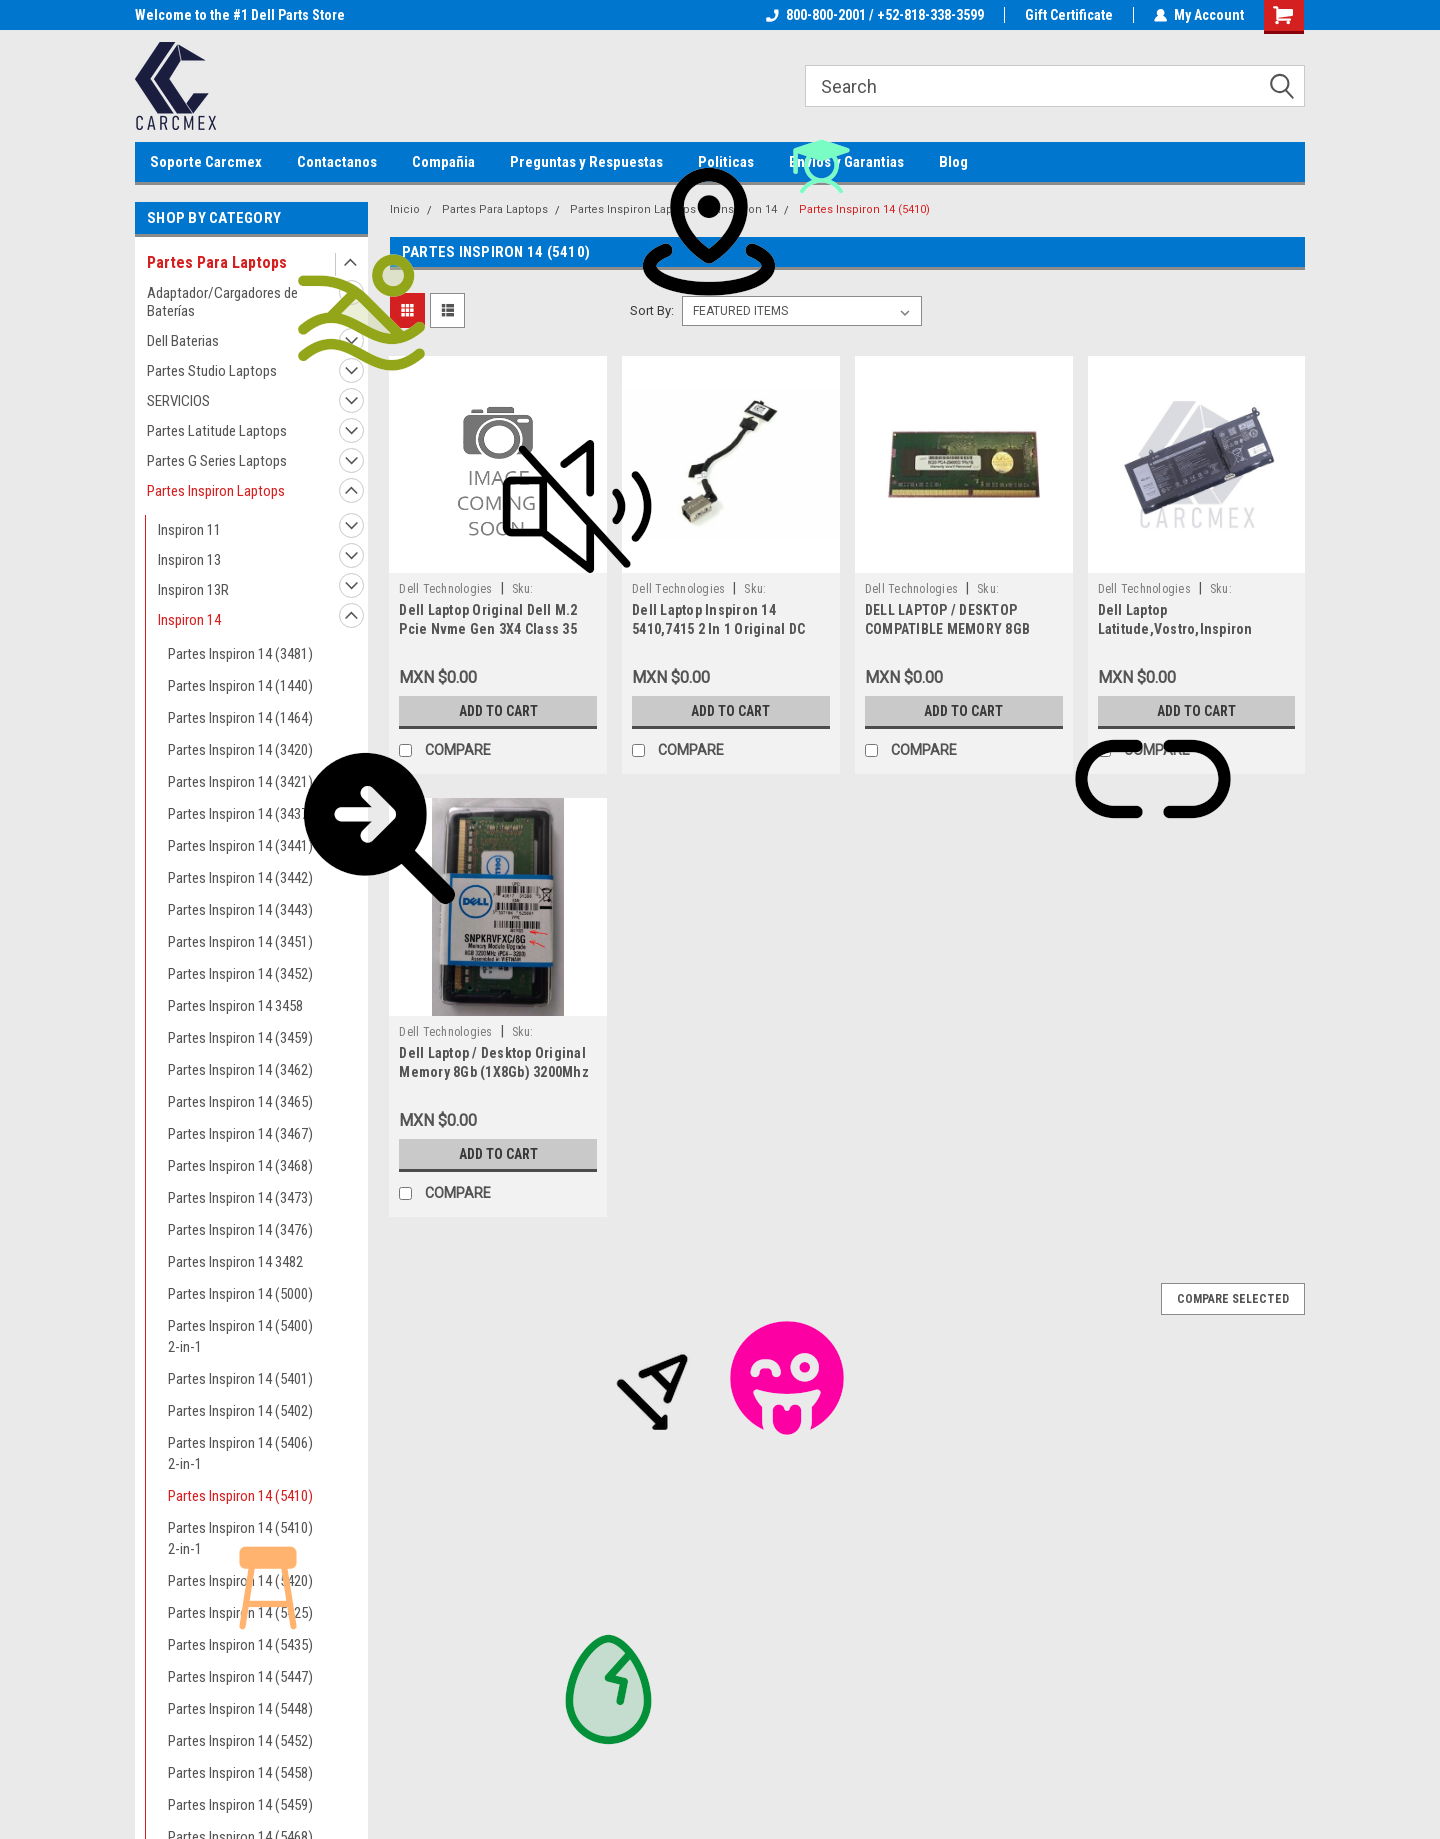 Image resolution: width=1440 pixels, height=1839 pixels. What do you see at coordinates (268, 1588) in the screenshot?
I see `furniture item in a home decor or interior design app` at bounding box center [268, 1588].